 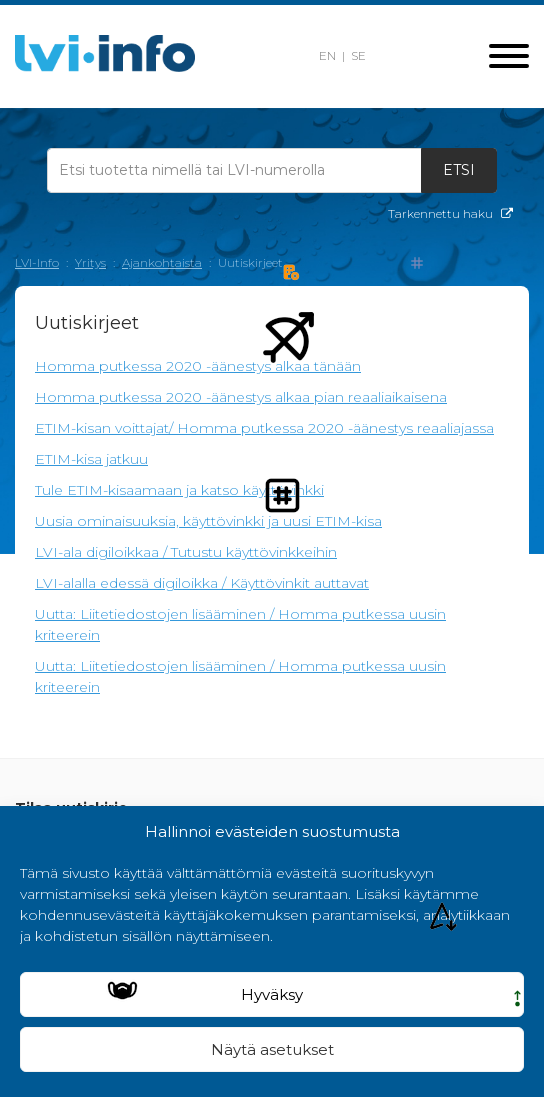 I want to click on indicates mask required or health safety guidelines, so click(x=122, y=990).